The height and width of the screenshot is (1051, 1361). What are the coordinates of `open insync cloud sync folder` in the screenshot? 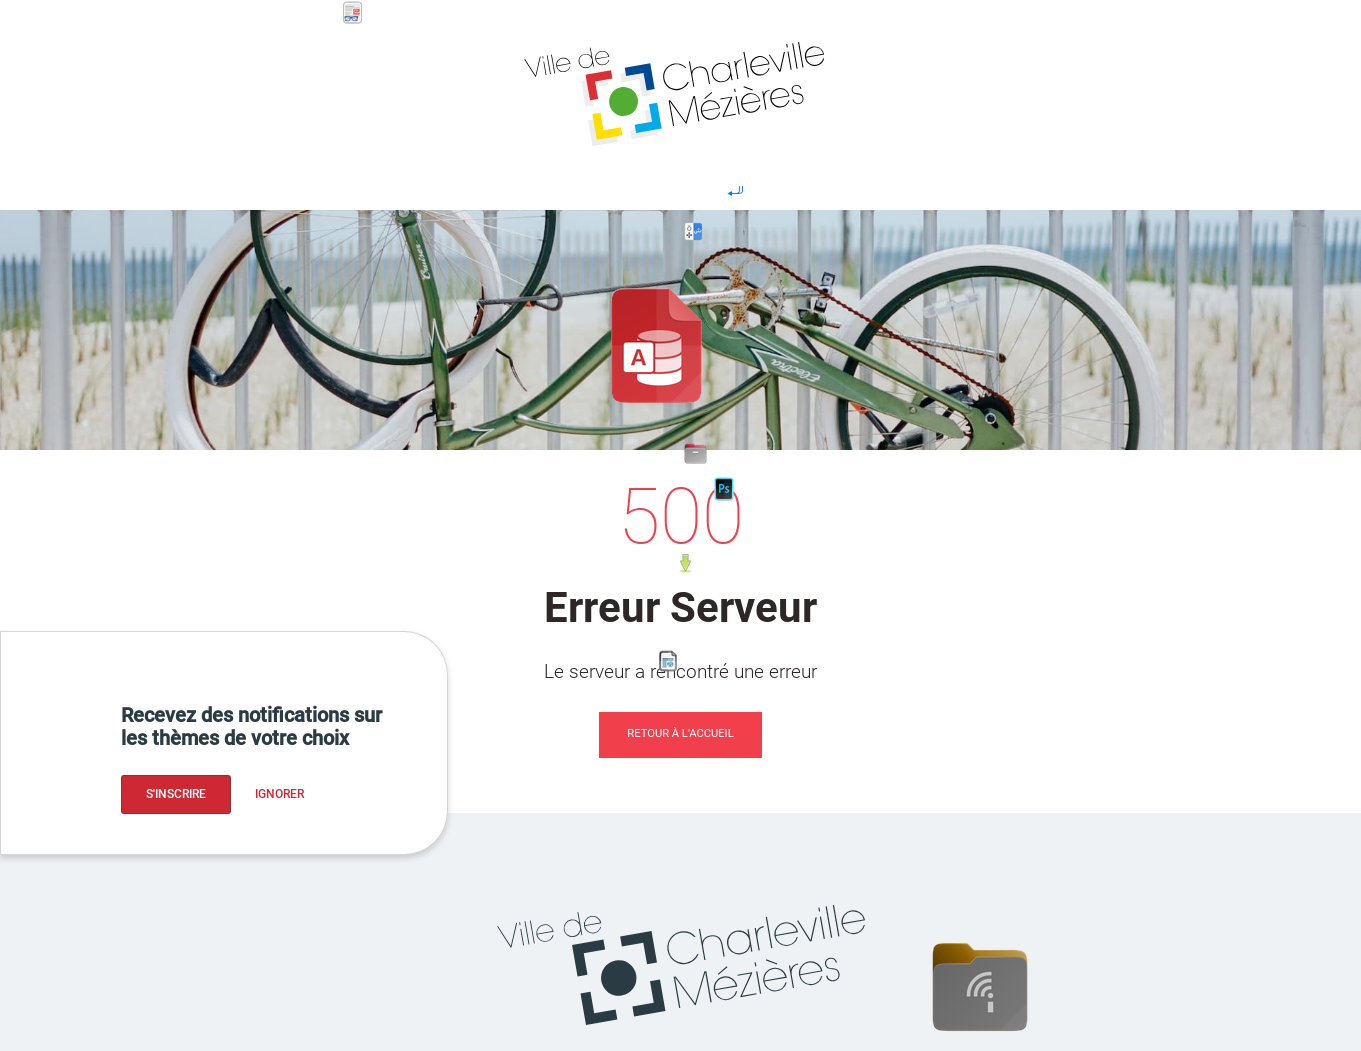 It's located at (980, 987).